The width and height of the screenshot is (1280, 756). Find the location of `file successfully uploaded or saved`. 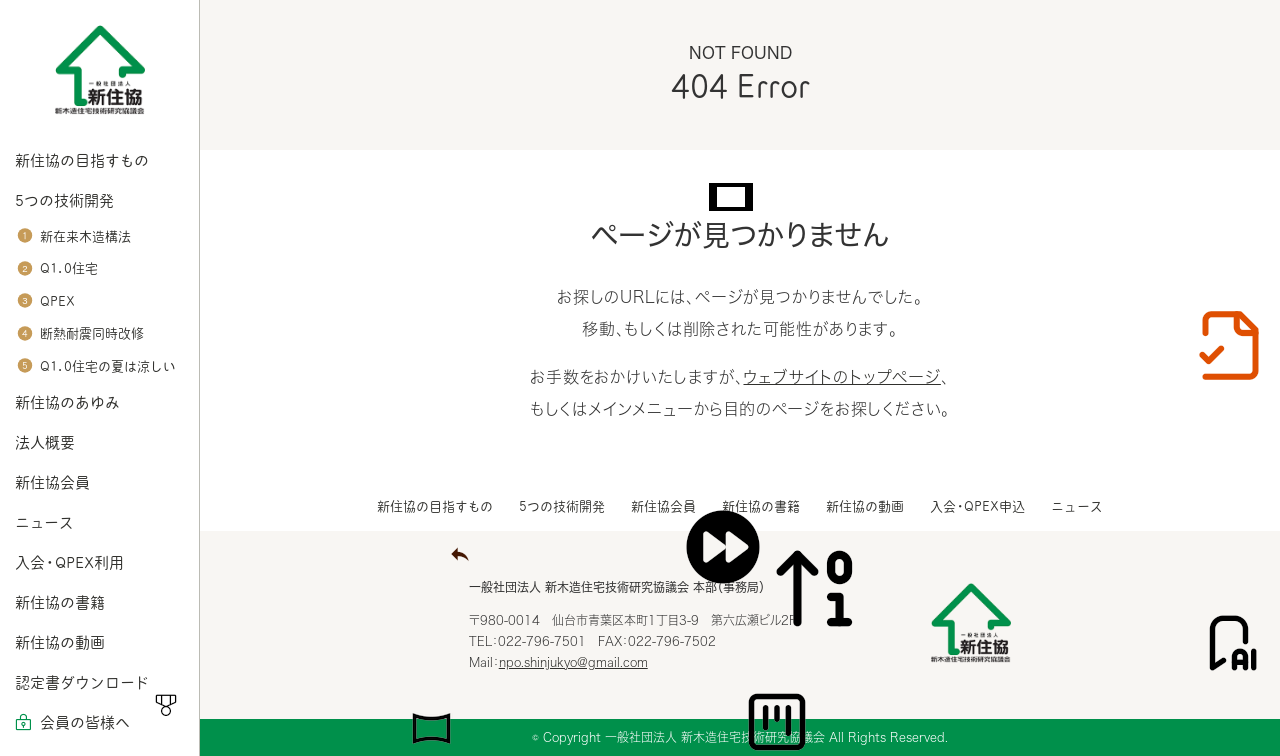

file successfully uploaded or saved is located at coordinates (1230, 345).